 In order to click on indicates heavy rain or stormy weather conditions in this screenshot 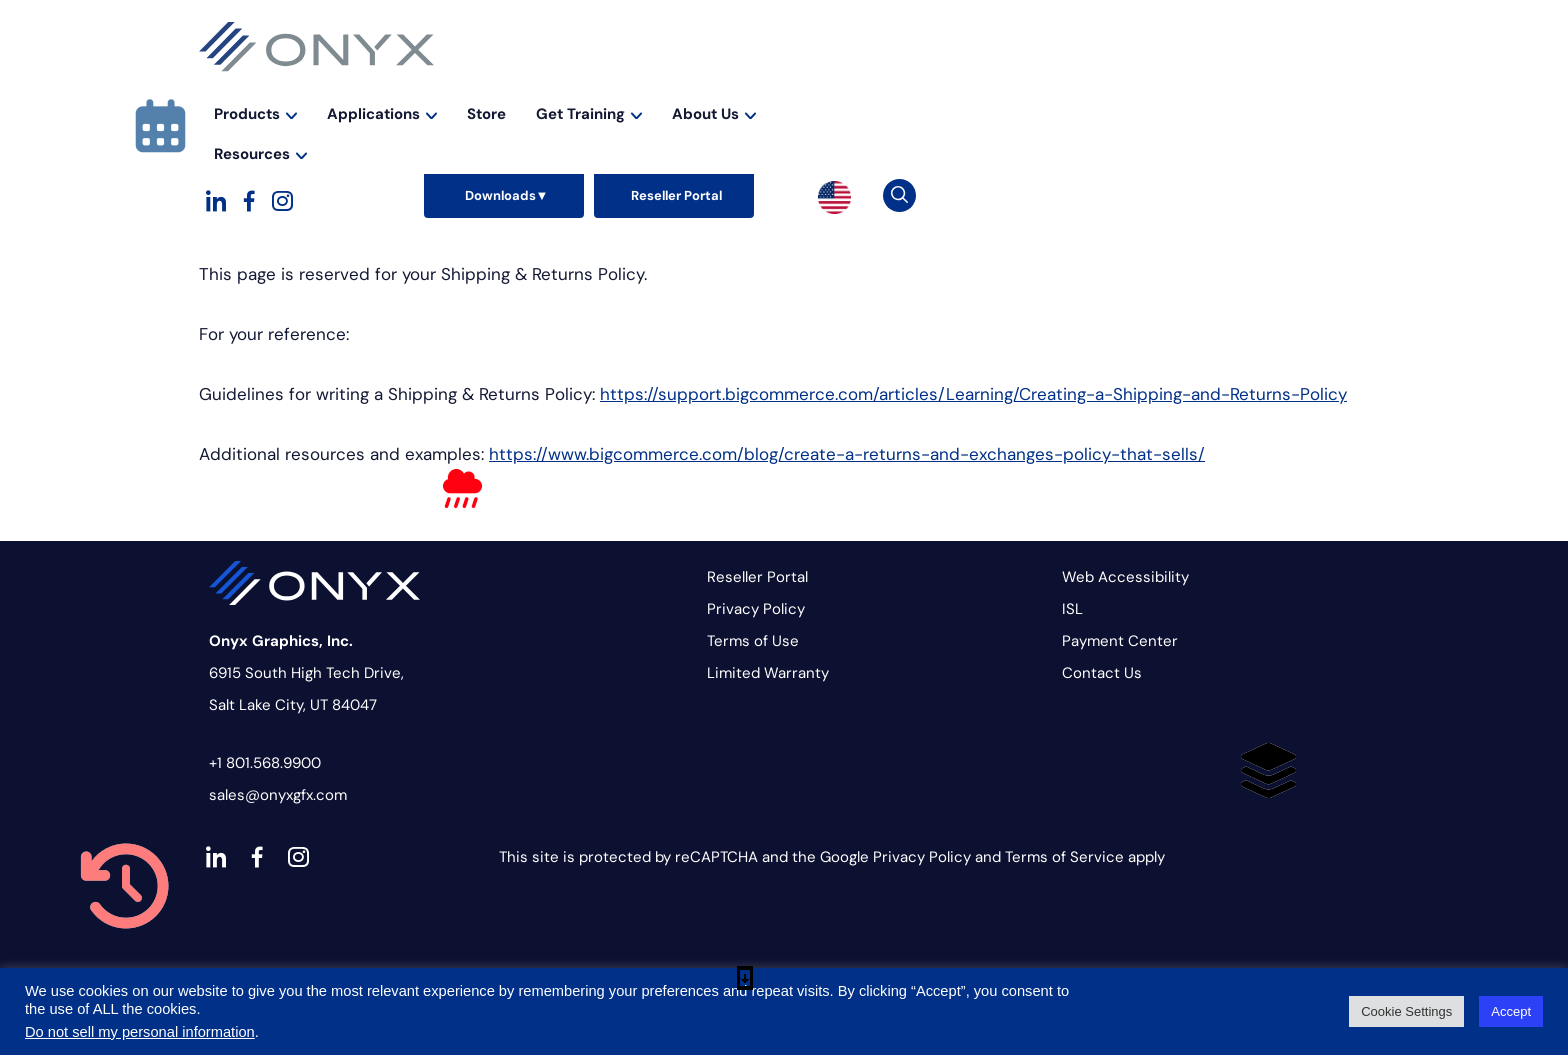, I will do `click(462, 488)`.